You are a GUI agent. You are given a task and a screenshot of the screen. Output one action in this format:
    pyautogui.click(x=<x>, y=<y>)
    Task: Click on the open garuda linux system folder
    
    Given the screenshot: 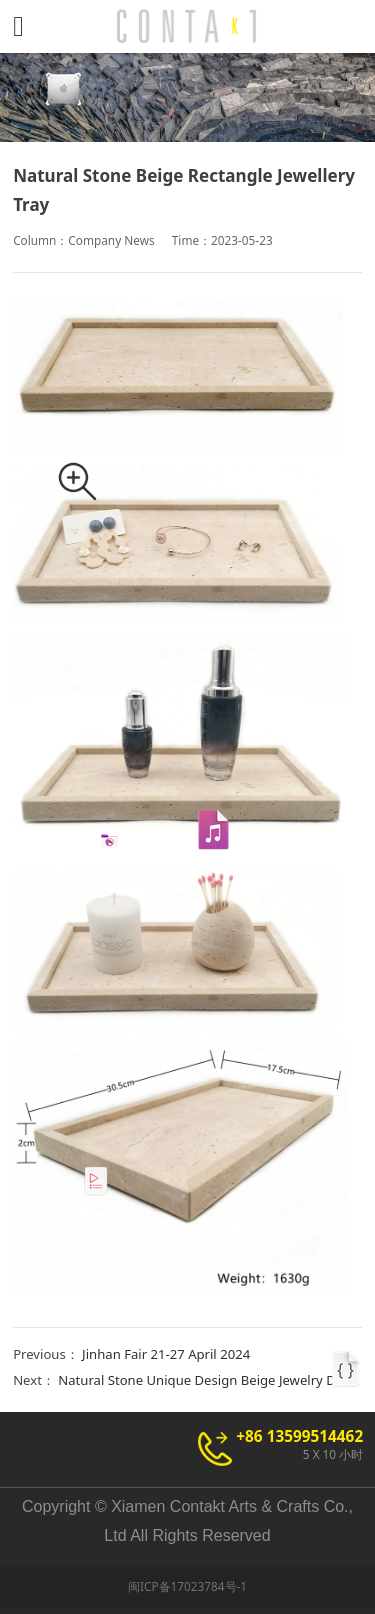 What is the action you would take?
    pyautogui.click(x=109, y=841)
    